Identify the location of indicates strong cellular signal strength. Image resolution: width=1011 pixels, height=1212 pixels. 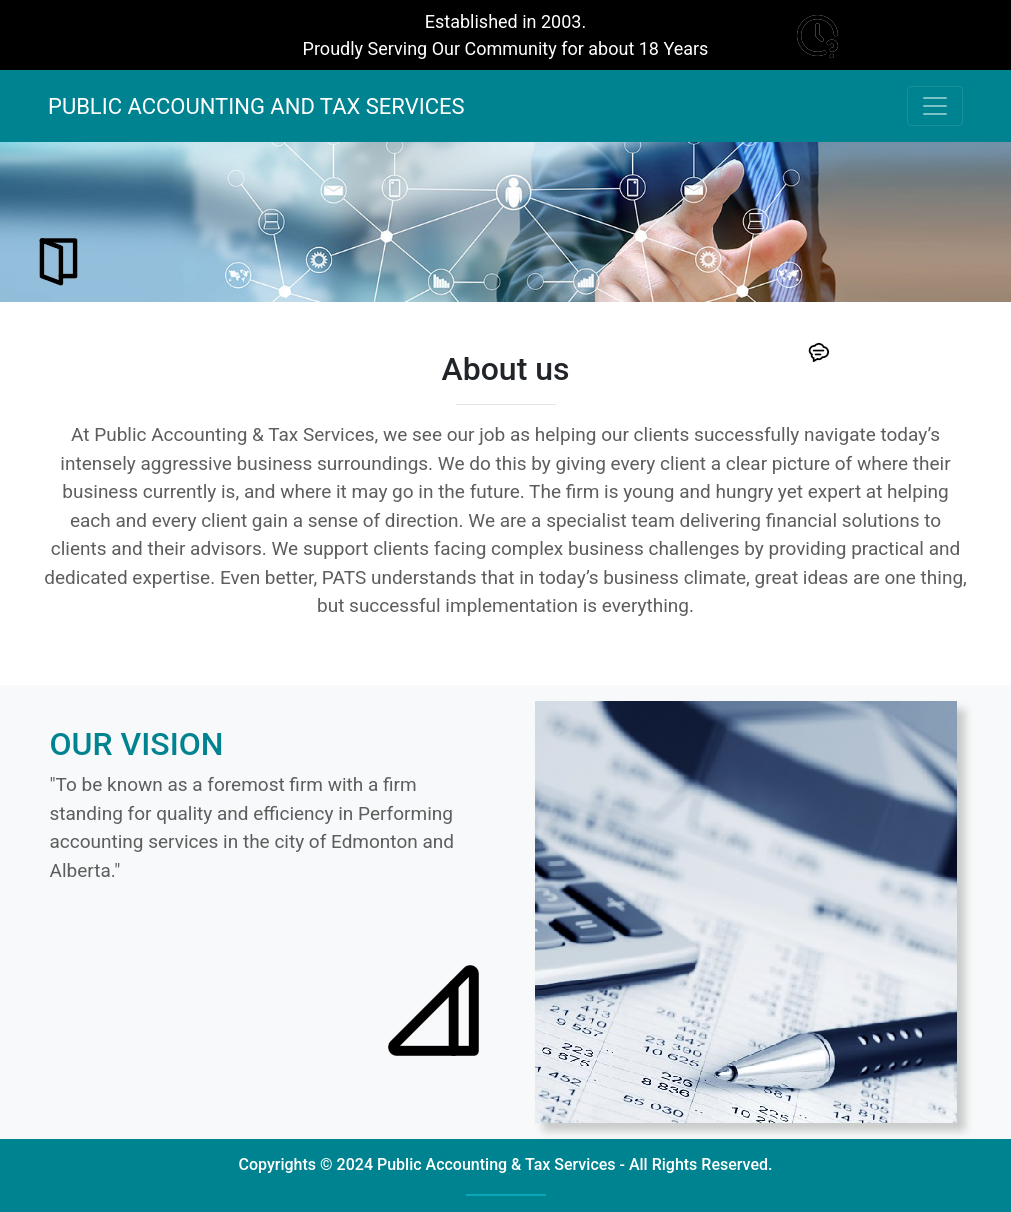
(433, 1010).